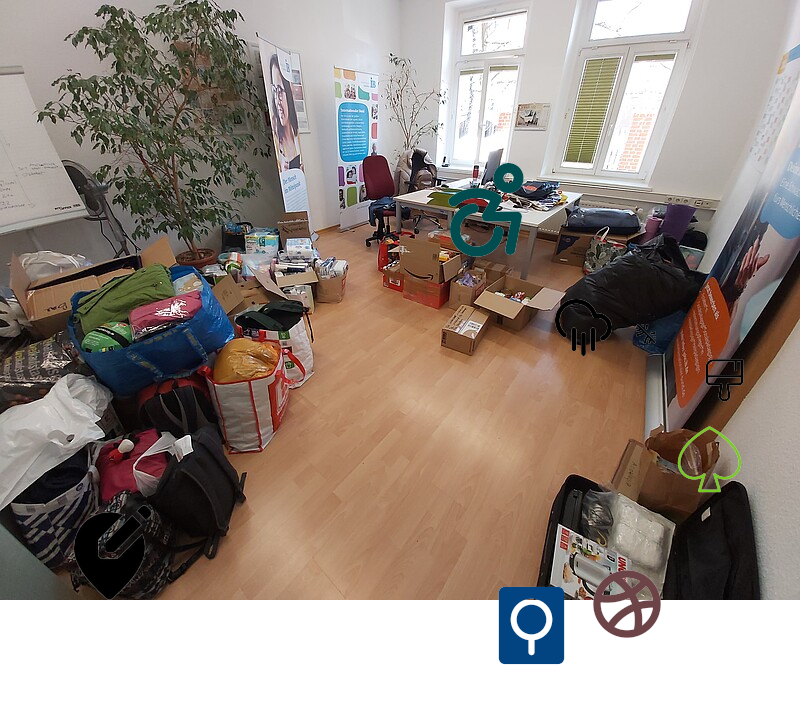 This screenshot has height=720, width=800. Describe the element at coordinates (724, 379) in the screenshot. I see `access painting or drawing tools` at that location.